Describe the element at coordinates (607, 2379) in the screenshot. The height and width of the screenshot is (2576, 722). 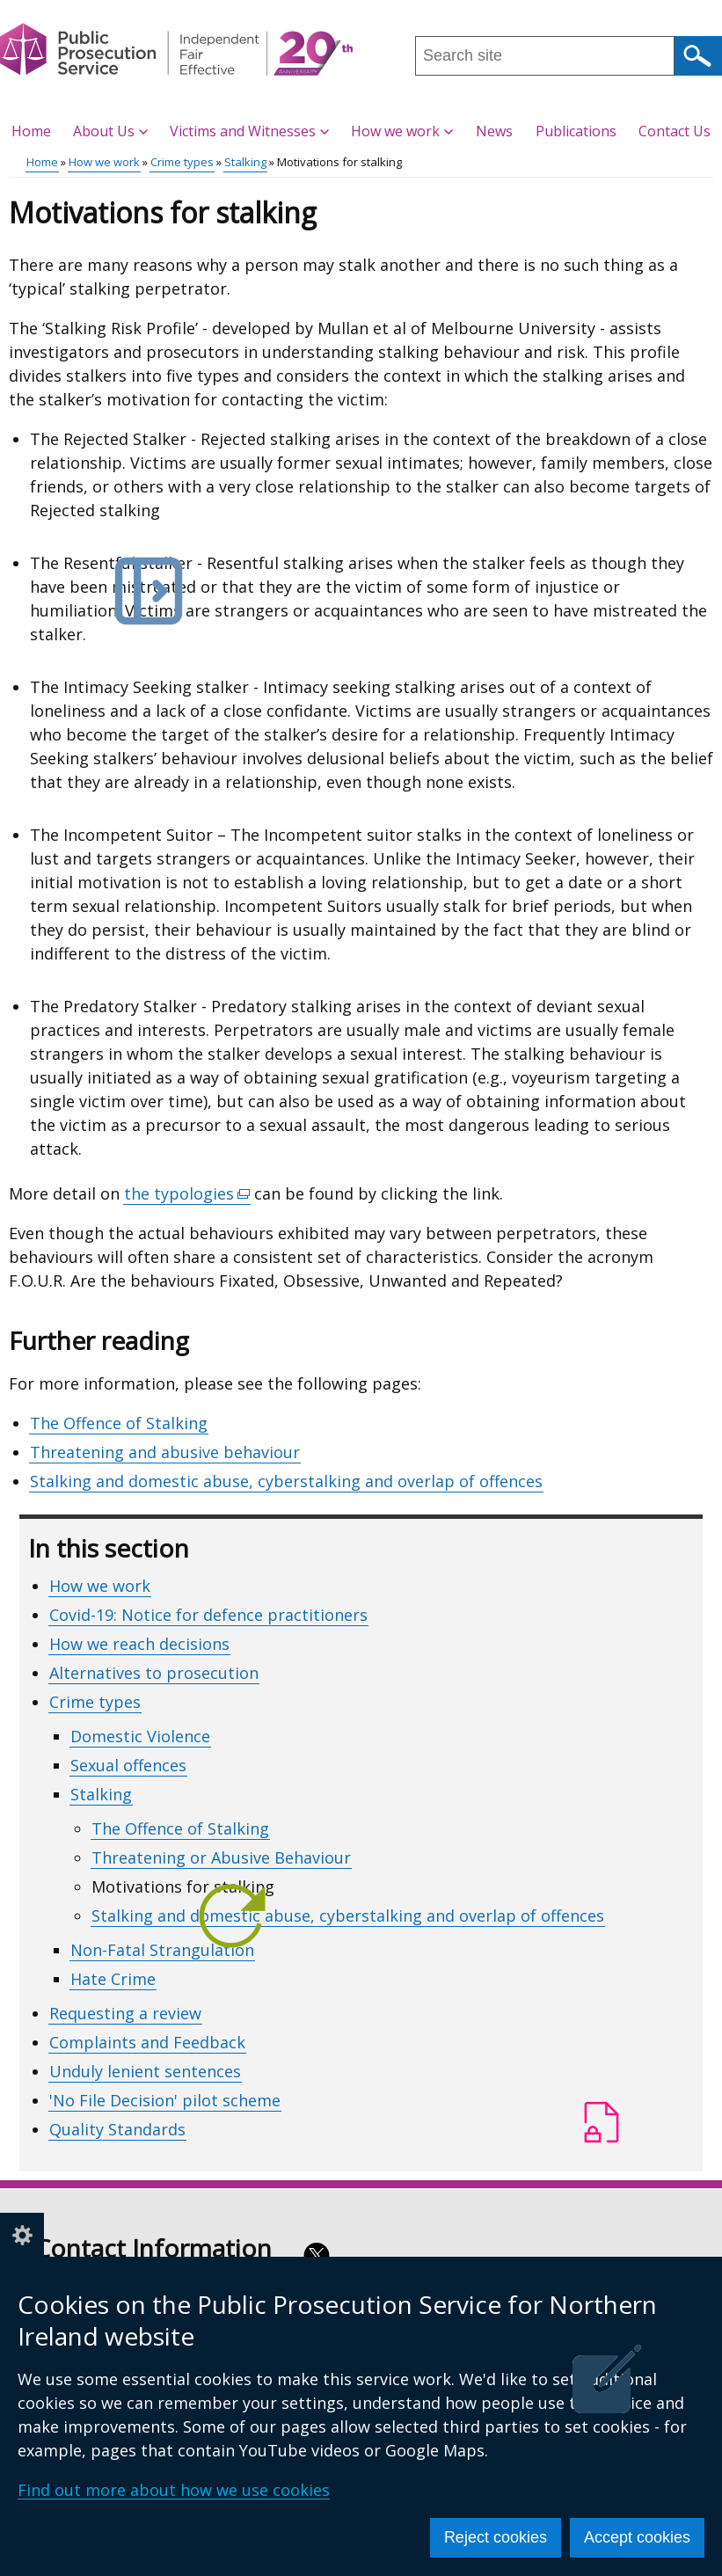
I see `create or compose new content` at that location.